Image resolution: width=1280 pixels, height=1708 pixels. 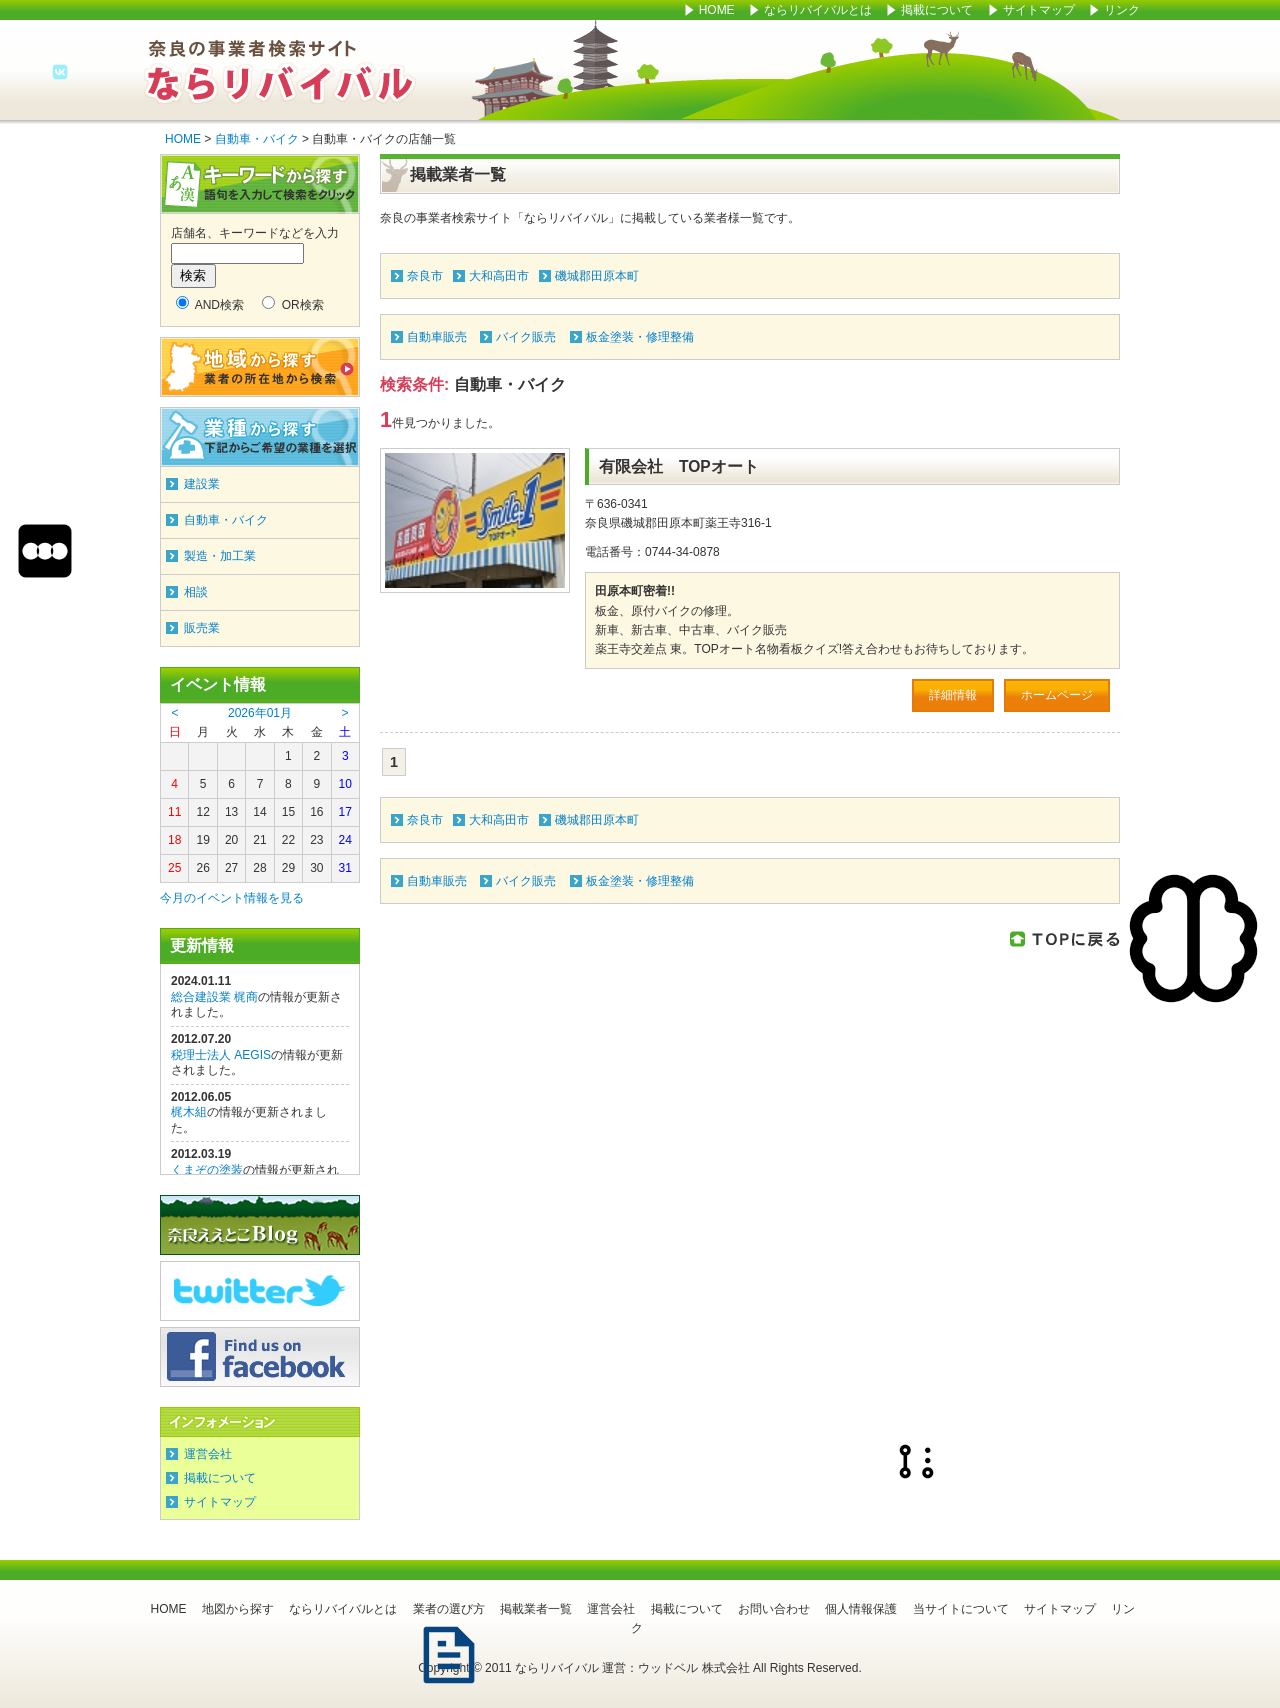 What do you see at coordinates (45, 551) in the screenshot?
I see `open the Letterboxd app` at bounding box center [45, 551].